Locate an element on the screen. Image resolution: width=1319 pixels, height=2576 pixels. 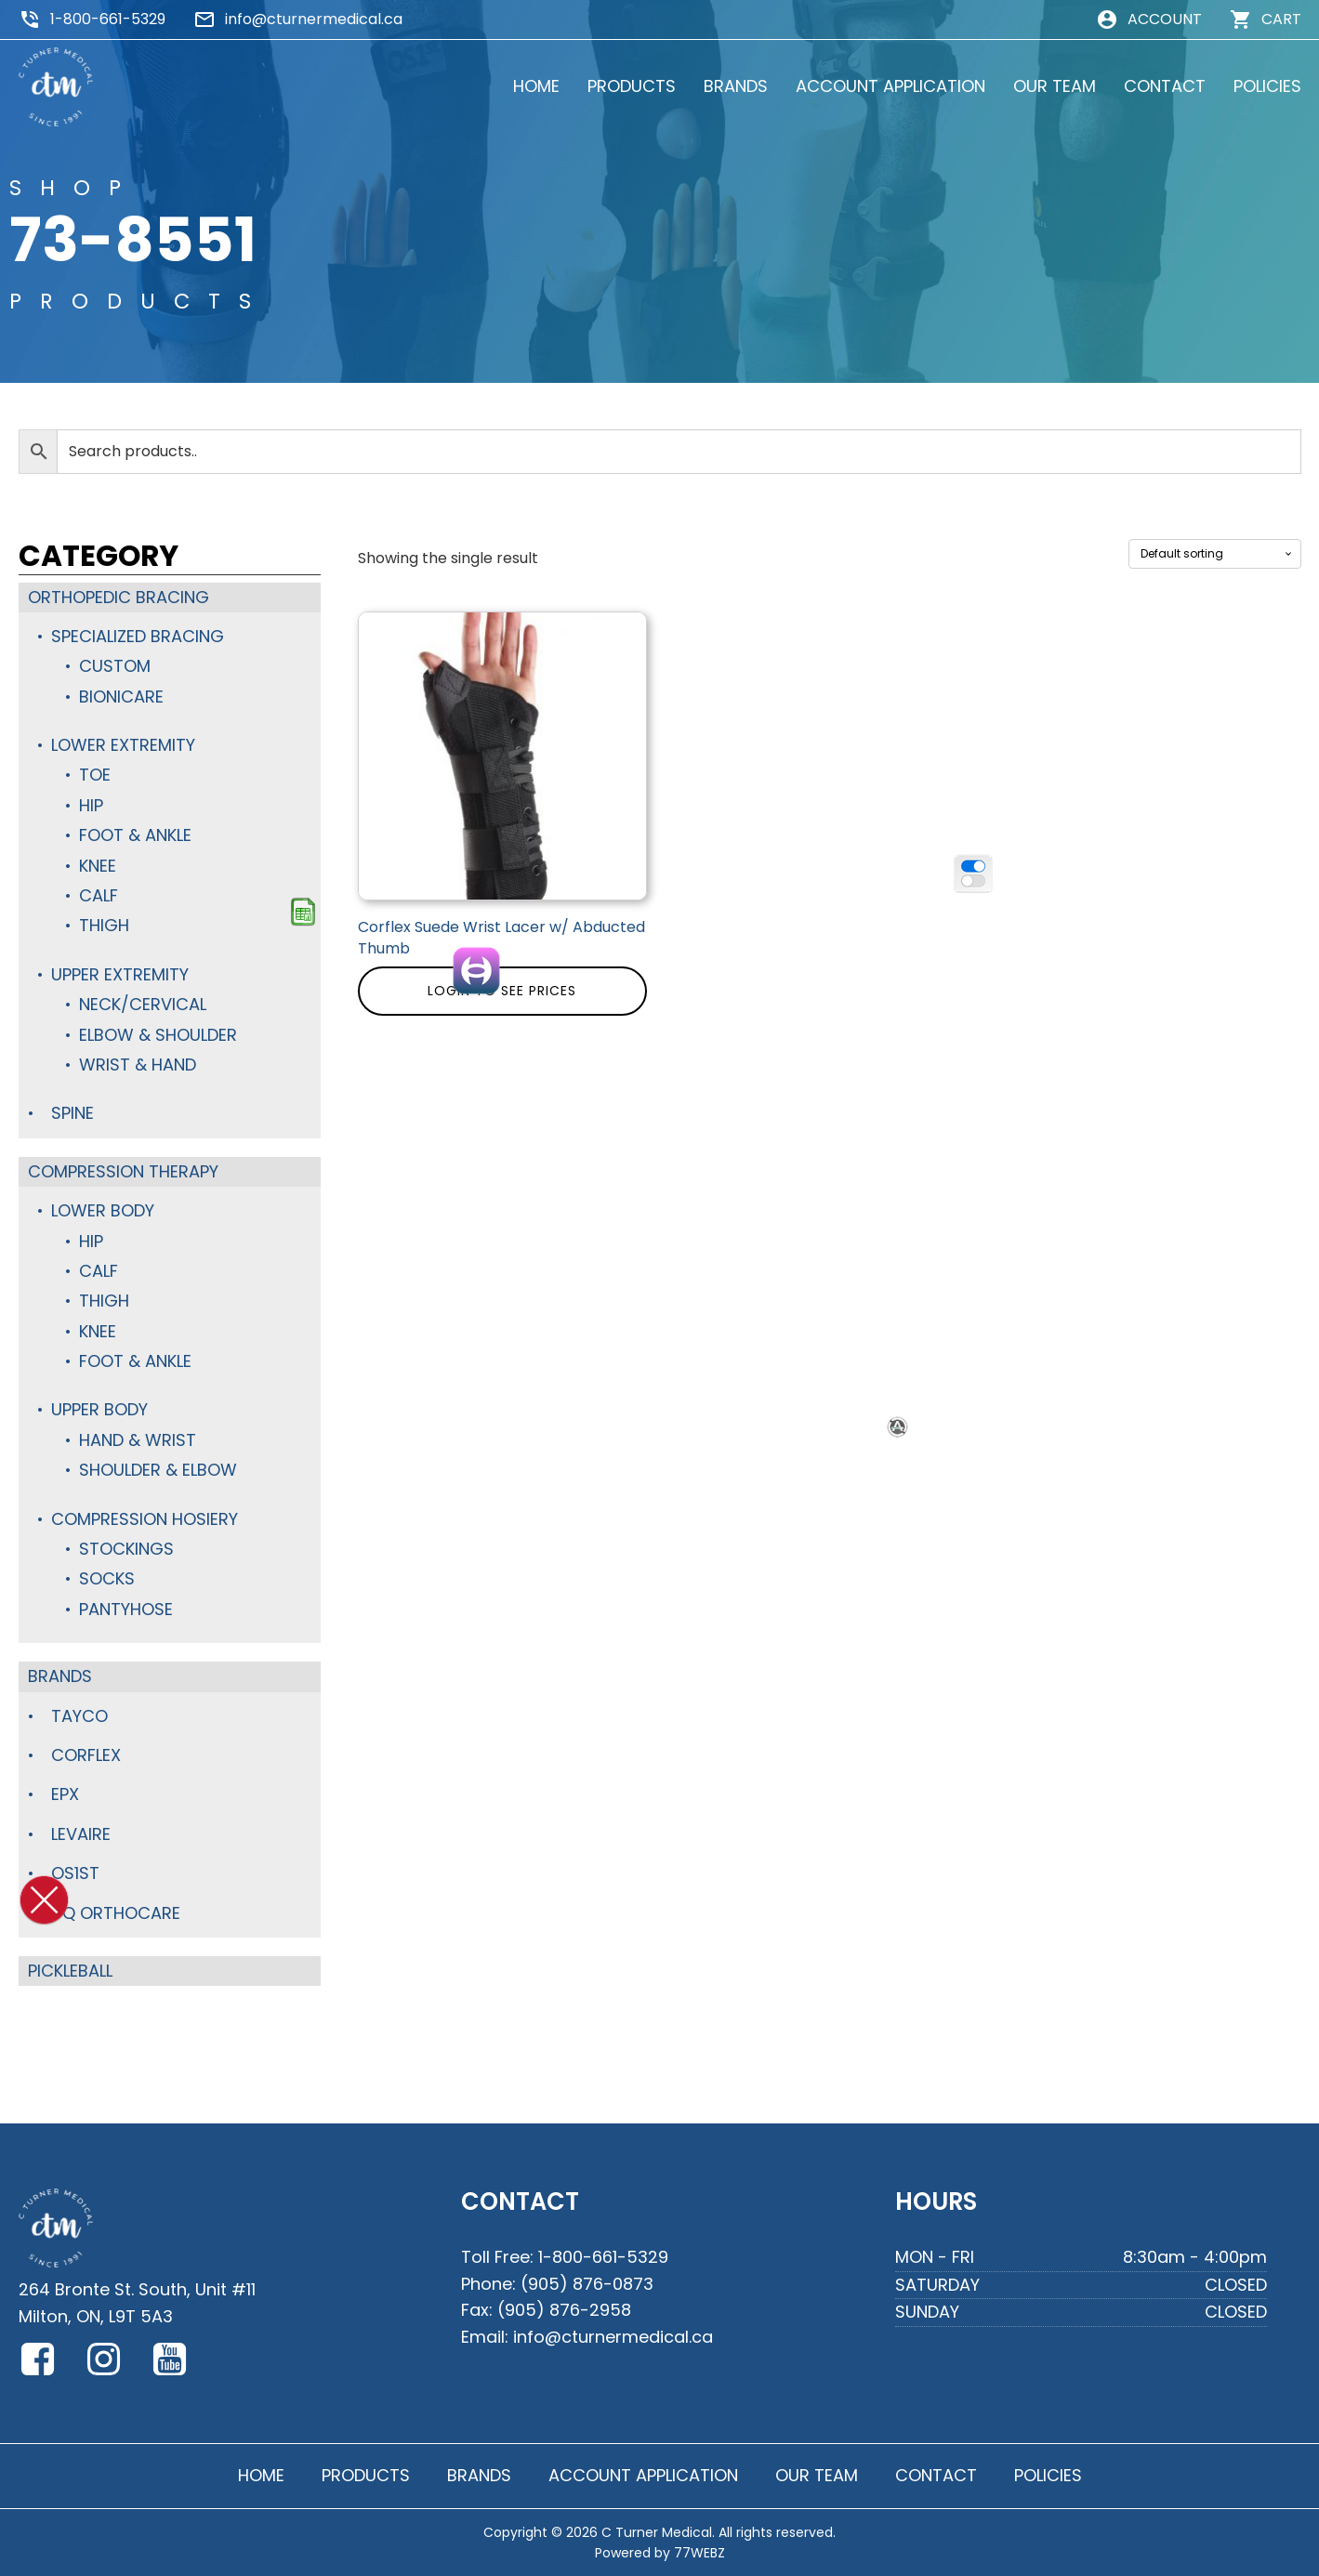
open a libreoffice calc spreadsheet file is located at coordinates (303, 912).